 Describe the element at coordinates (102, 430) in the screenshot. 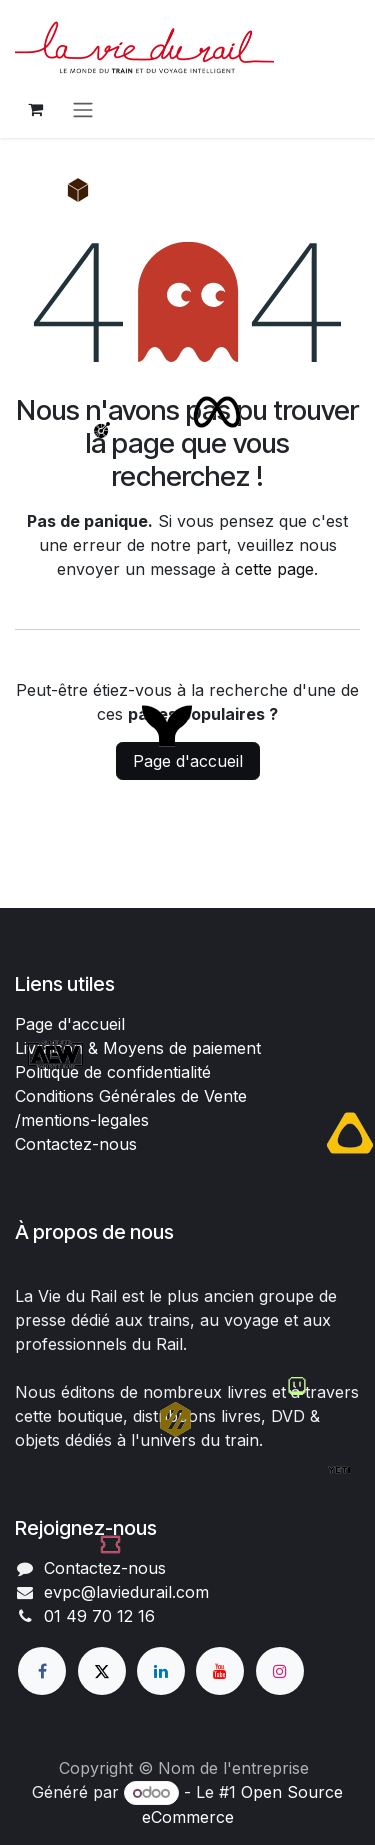

I see `openapi initiative logo` at that location.